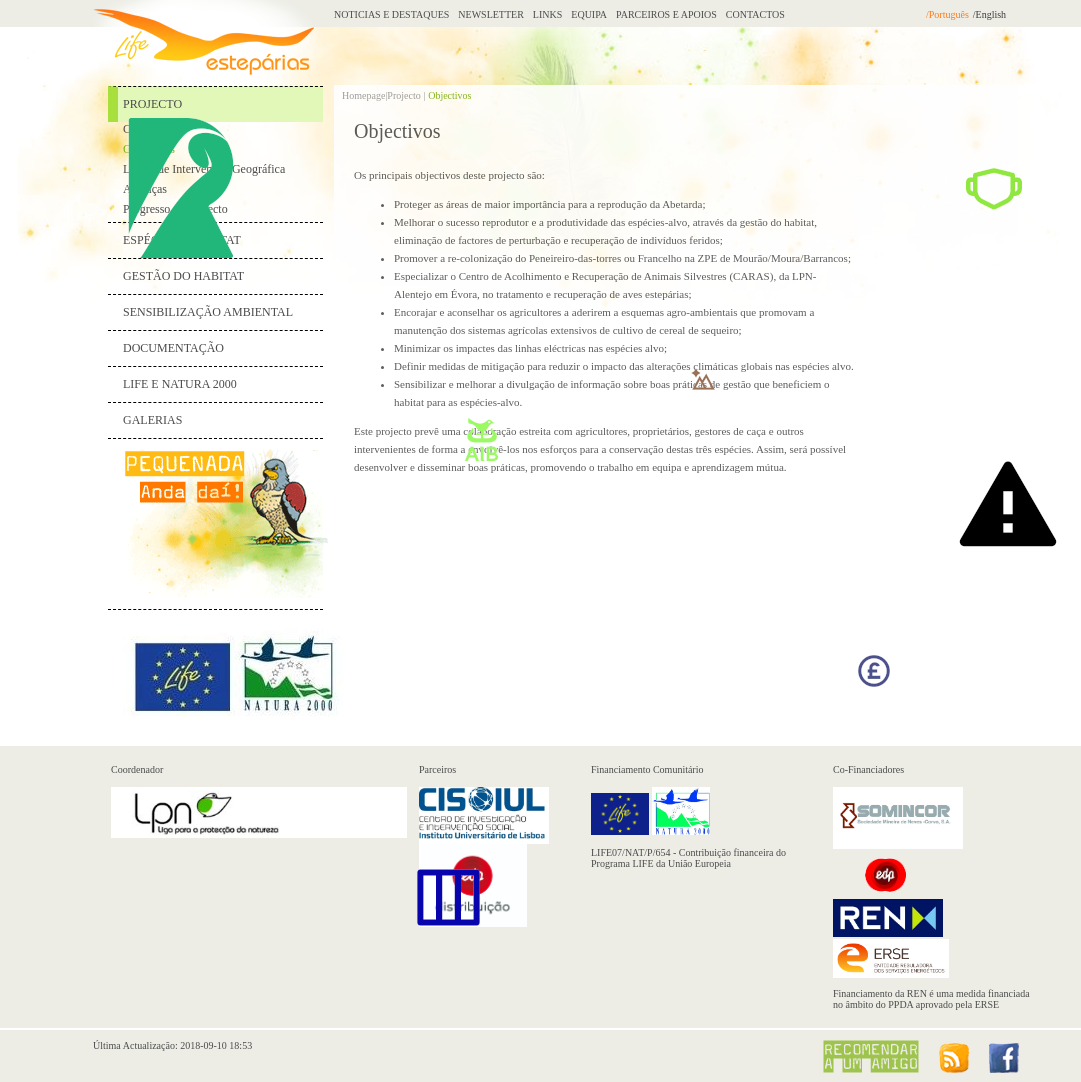 The height and width of the screenshot is (1082, 1081). What do you see at coordinates (181, 188) in the screenshot?
I see `Rollup.js logo` at bounding box center [181, 188].